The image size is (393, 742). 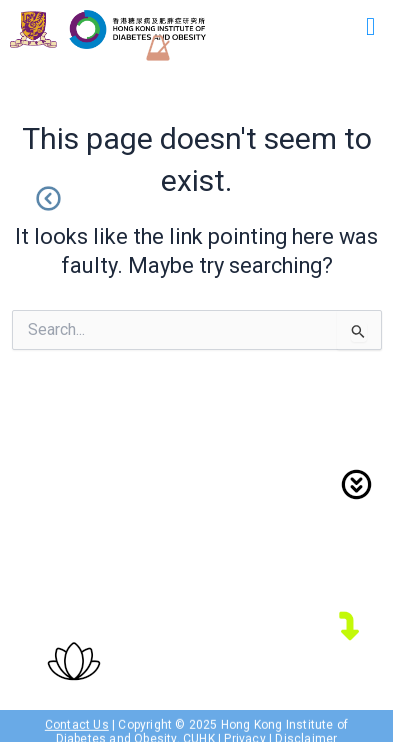 I want to click on access meditation or mindfulness features, so click(x=74, y=663).